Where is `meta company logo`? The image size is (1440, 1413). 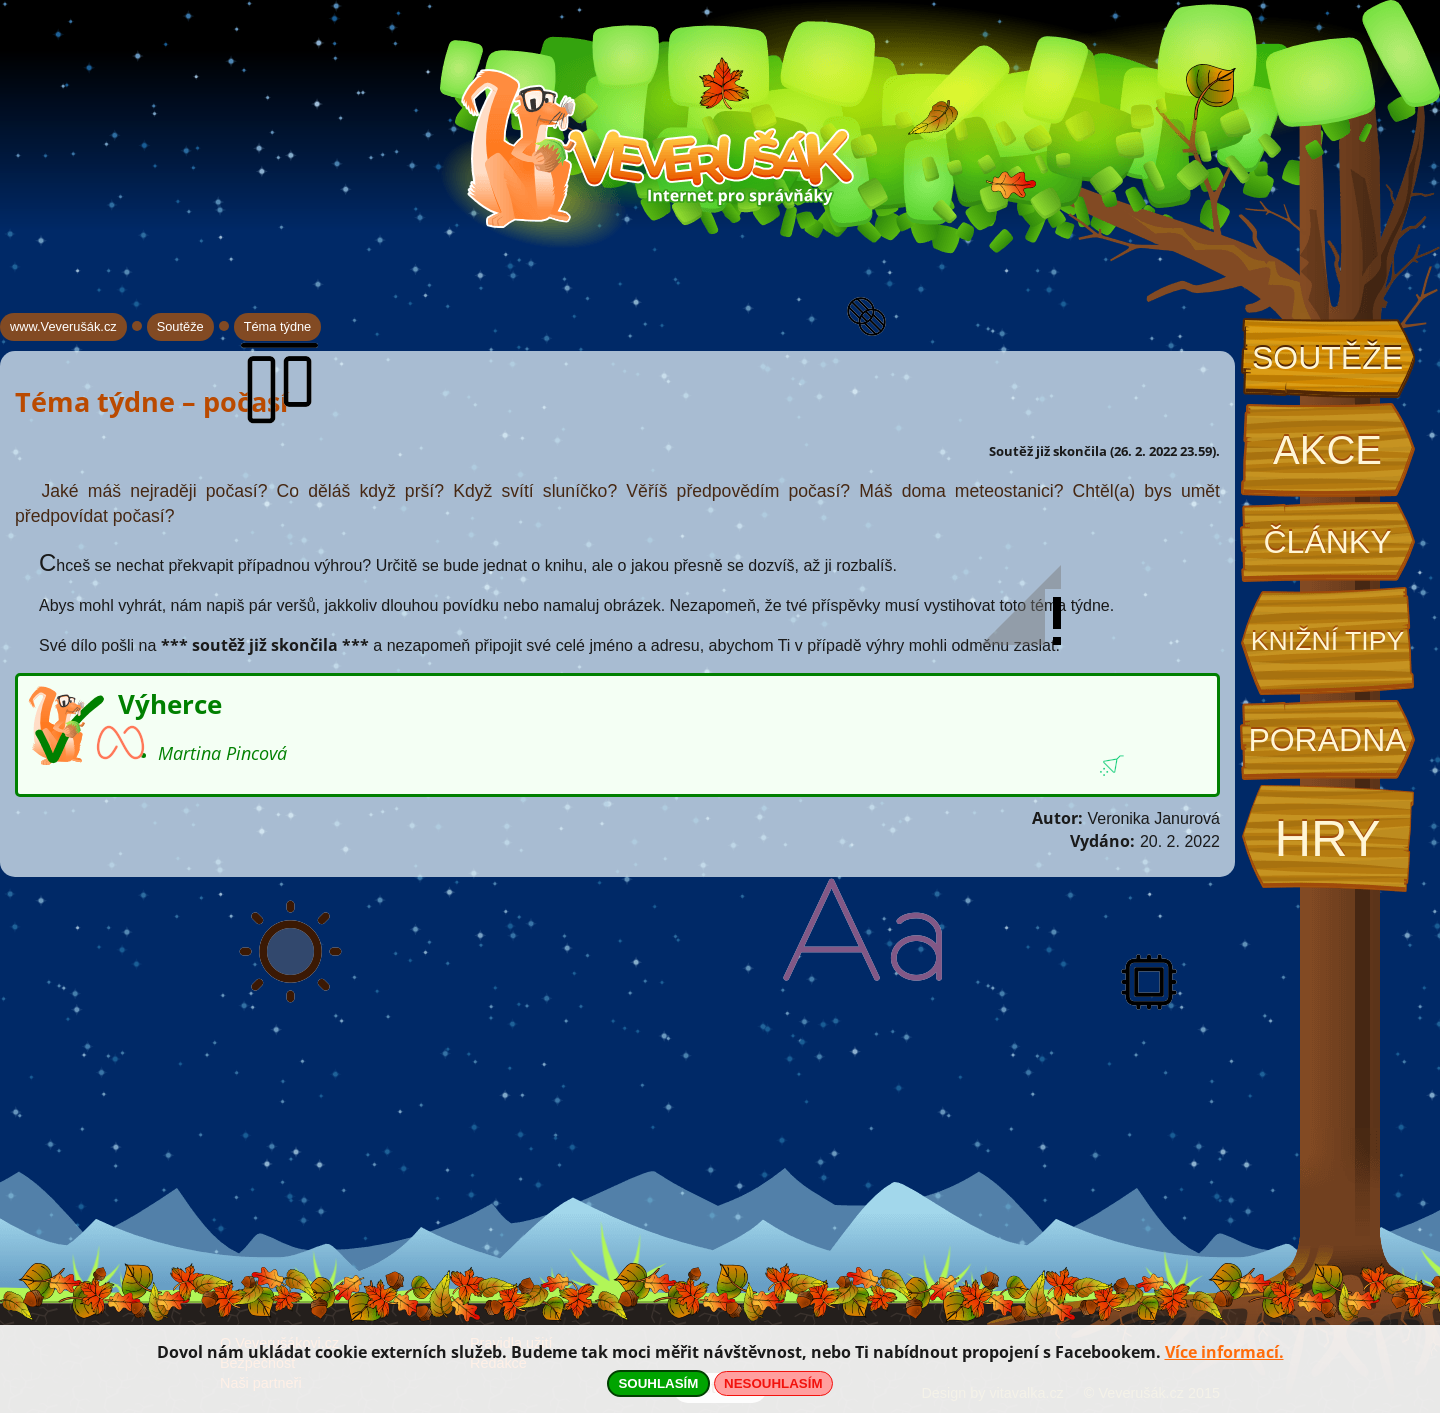 meta company logo is located at coordinates (120, 742).